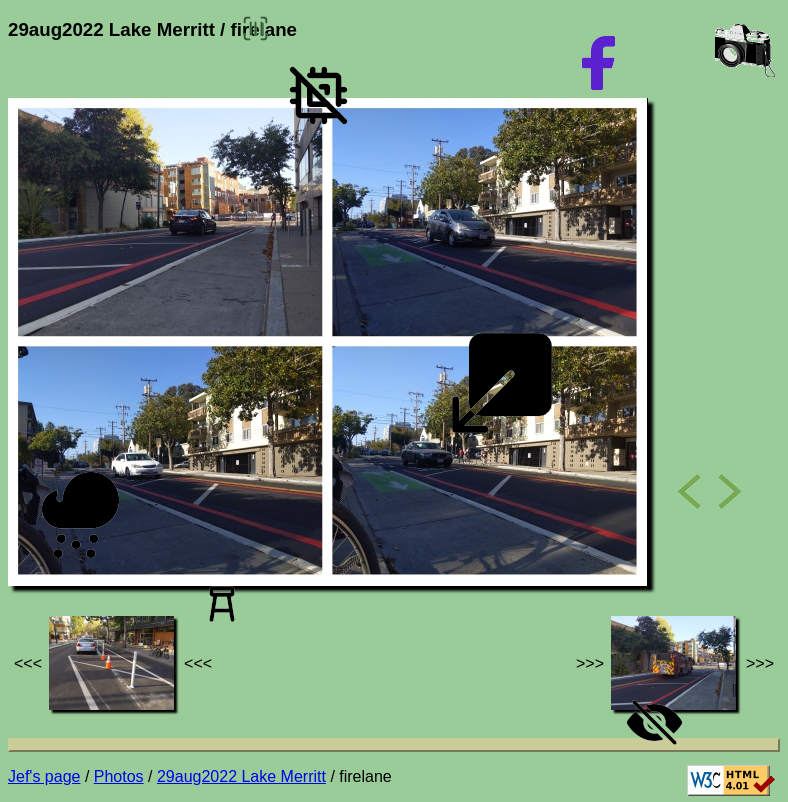  I want to click on indicates snowy weather conditions, so click(80, 513).